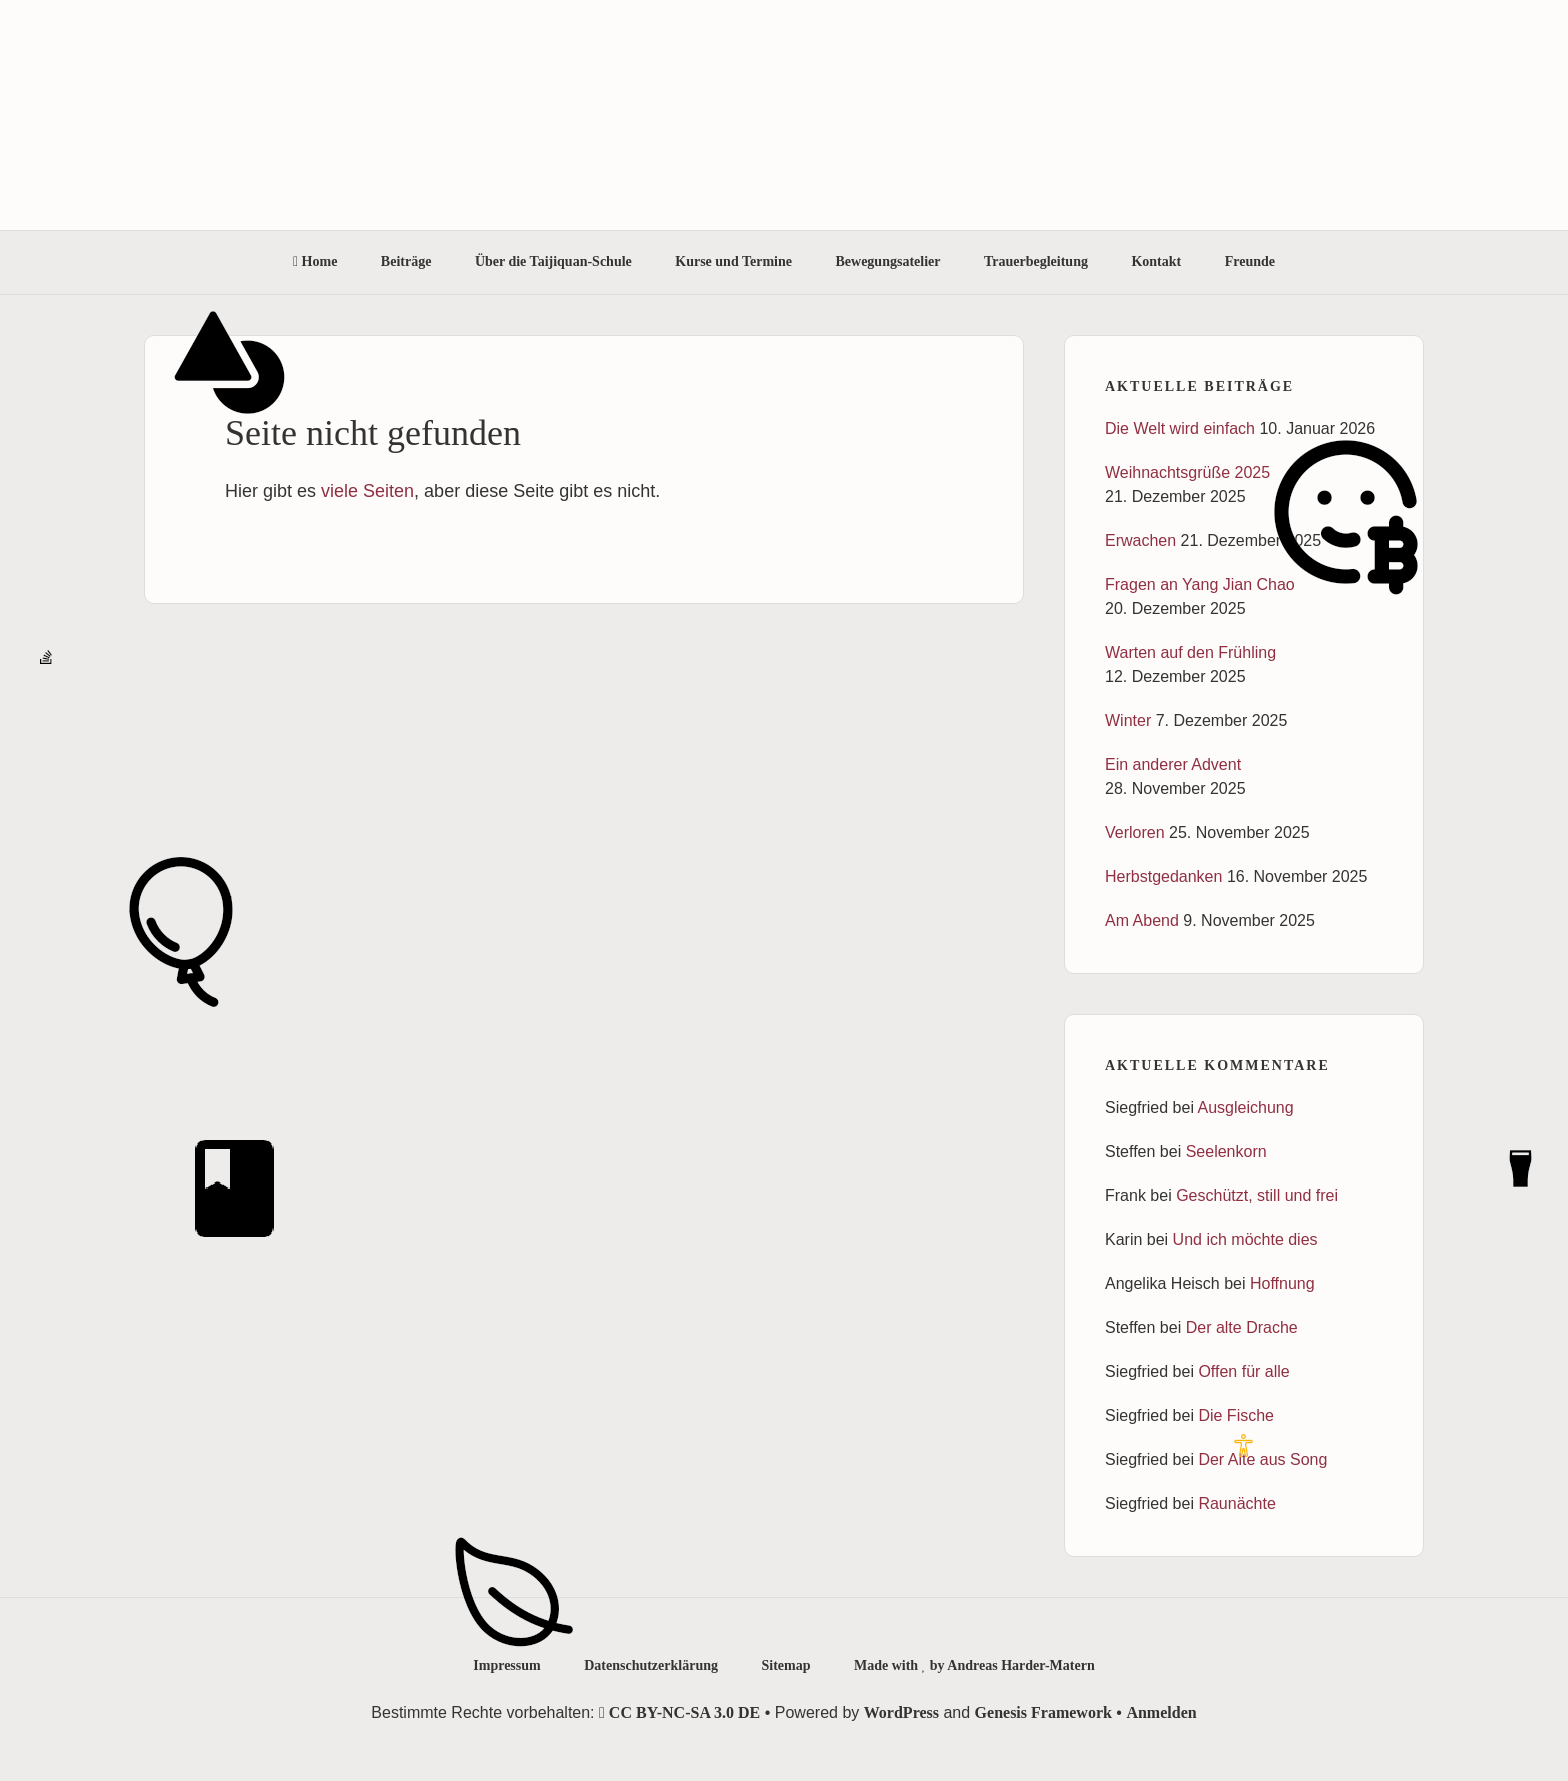  What do you see at coordinates (46, 657) in the screenshot?
I see `visit Stack Overflow website` at bounding box center [46, 657].